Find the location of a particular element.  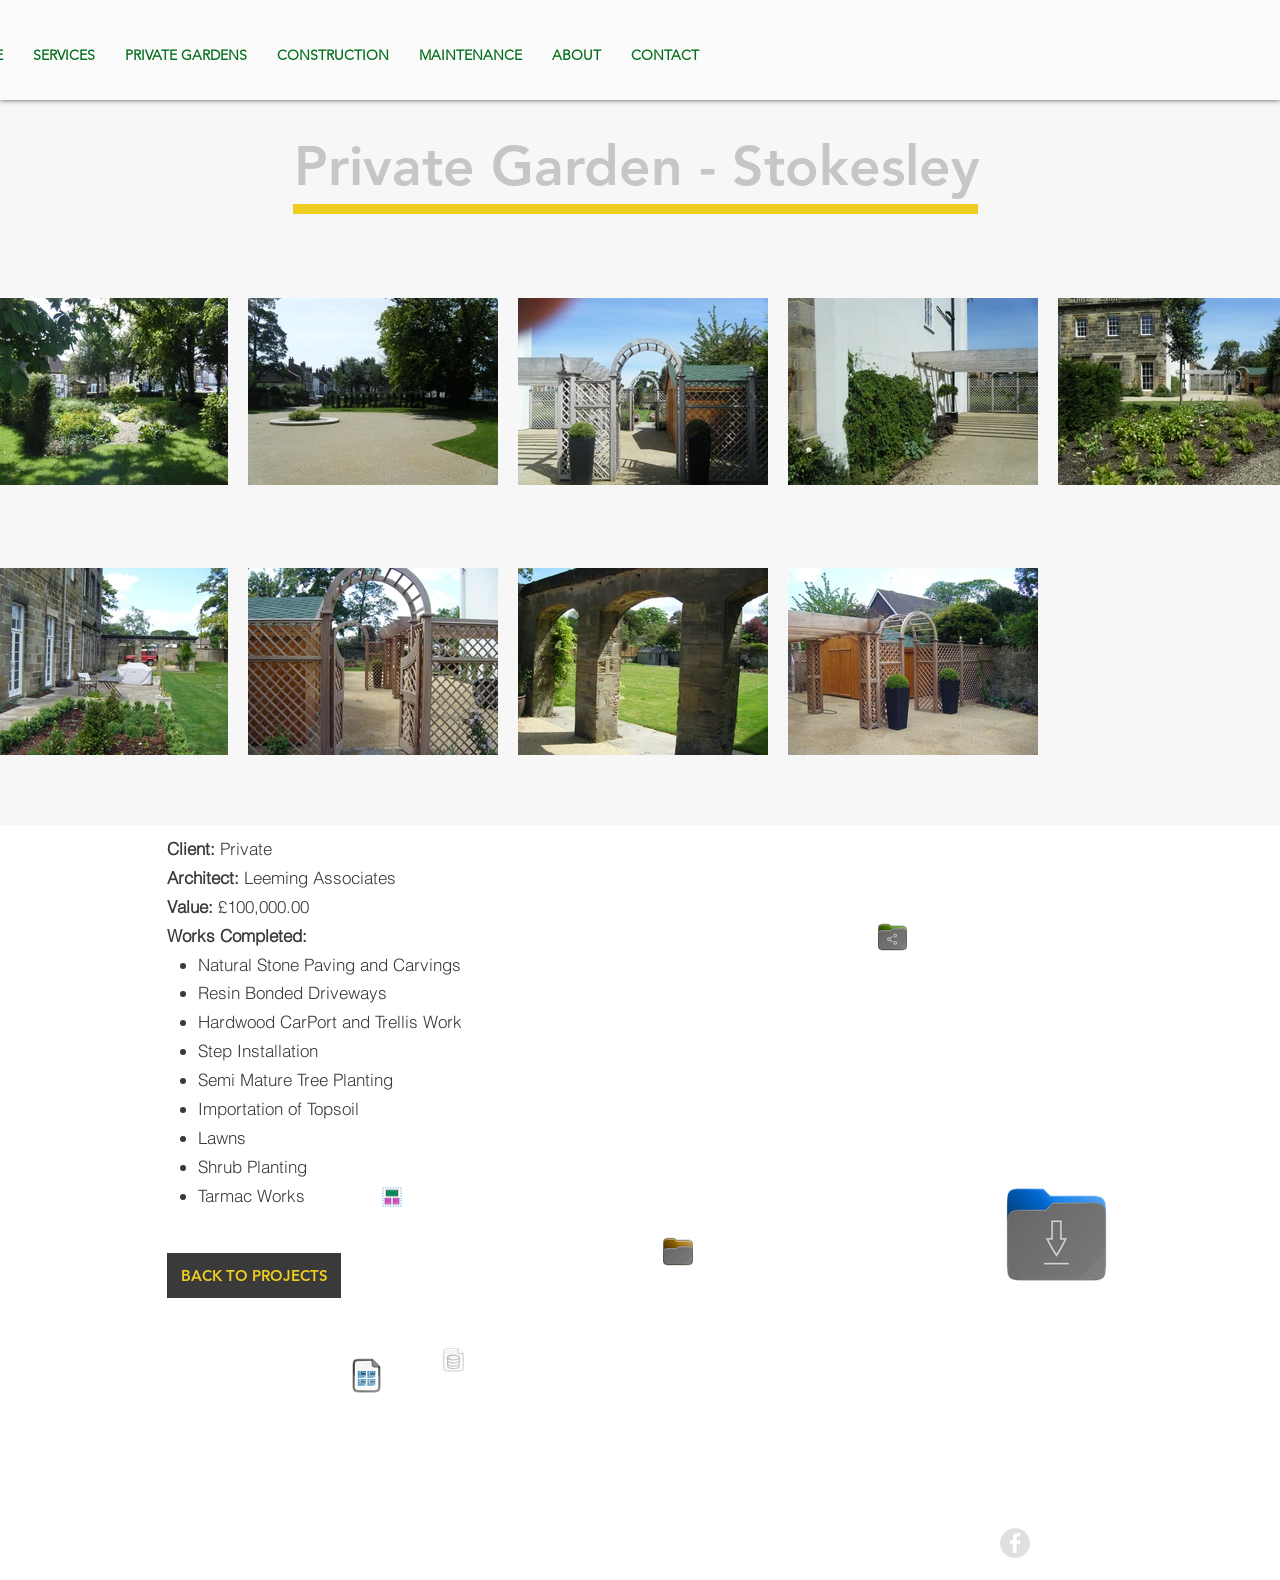

open downloads folder is located at coordinates (1056, 1234).